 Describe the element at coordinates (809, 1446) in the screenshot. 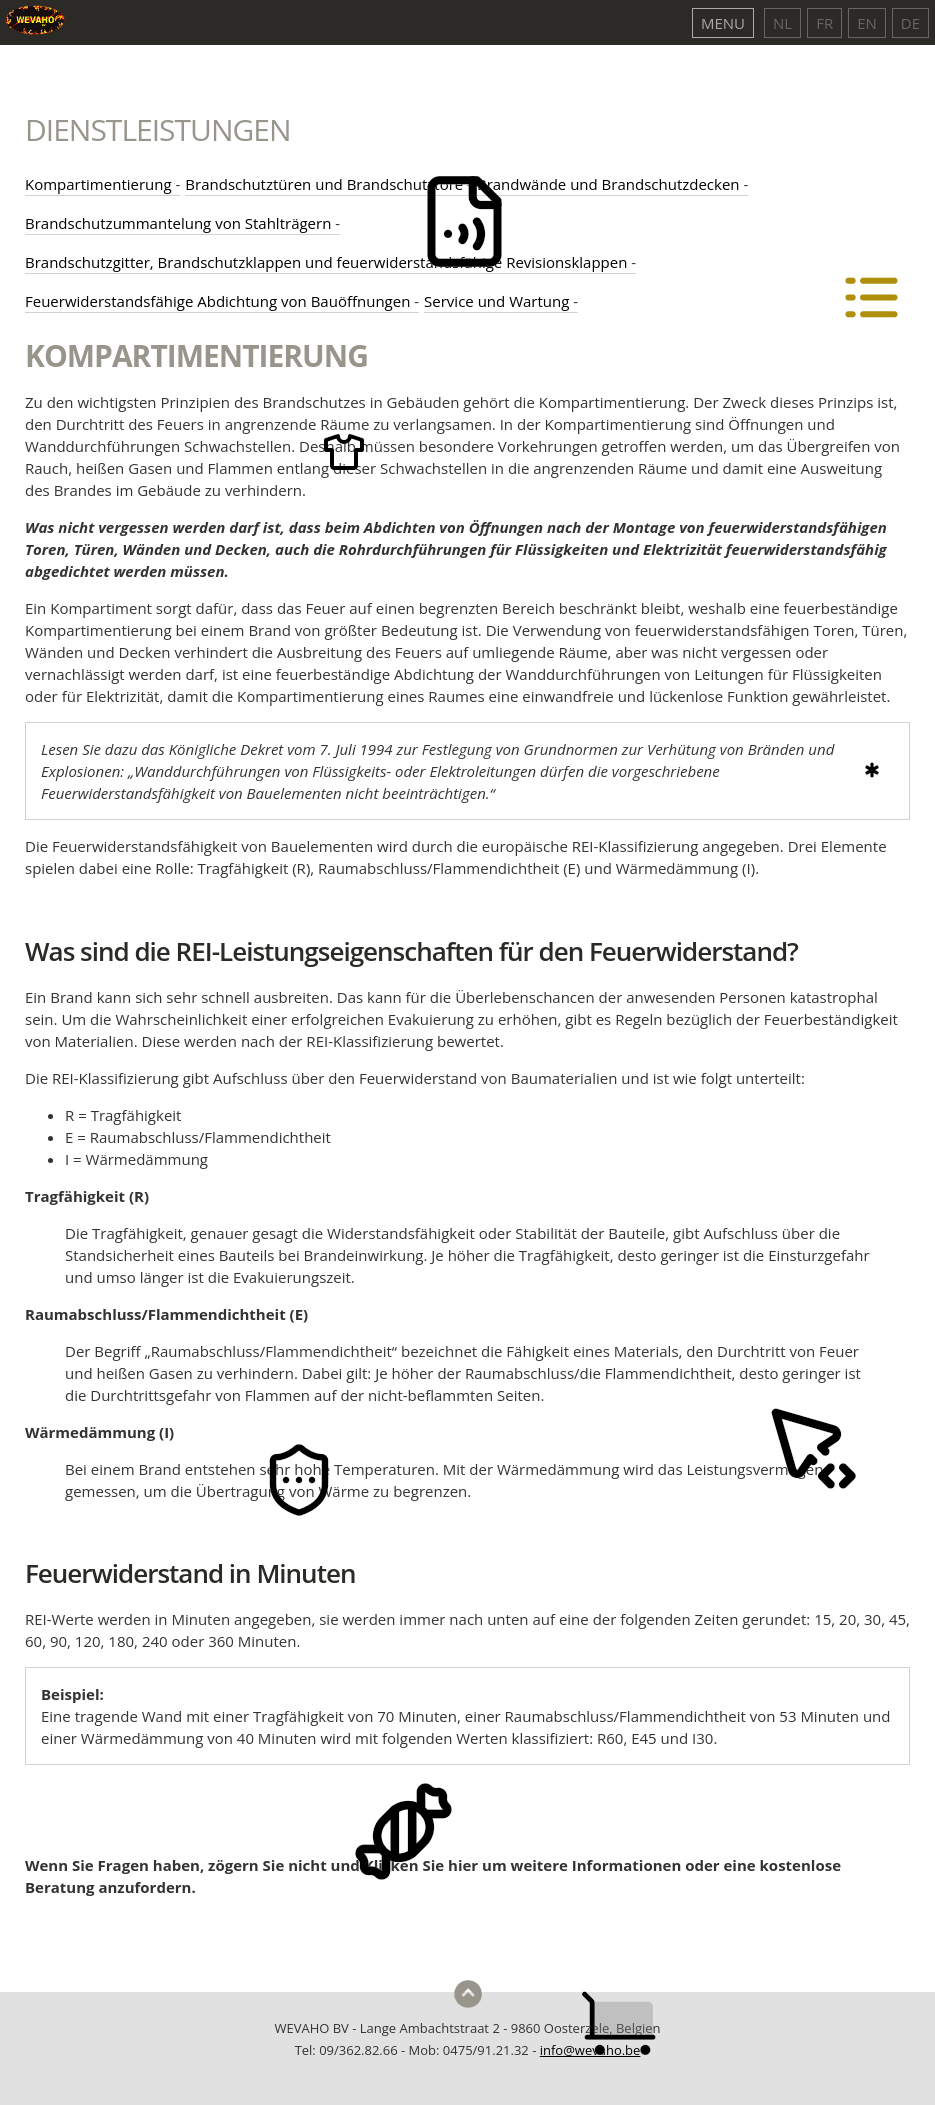

I see `access developer cursor or pointer settings` at that location.